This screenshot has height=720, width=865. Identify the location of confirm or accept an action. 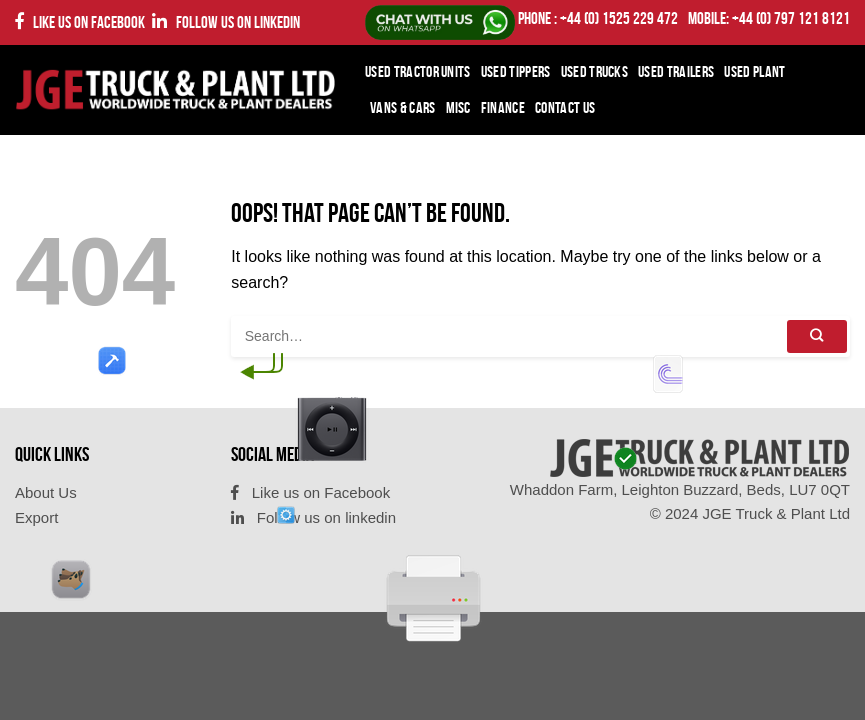
(625, 458).